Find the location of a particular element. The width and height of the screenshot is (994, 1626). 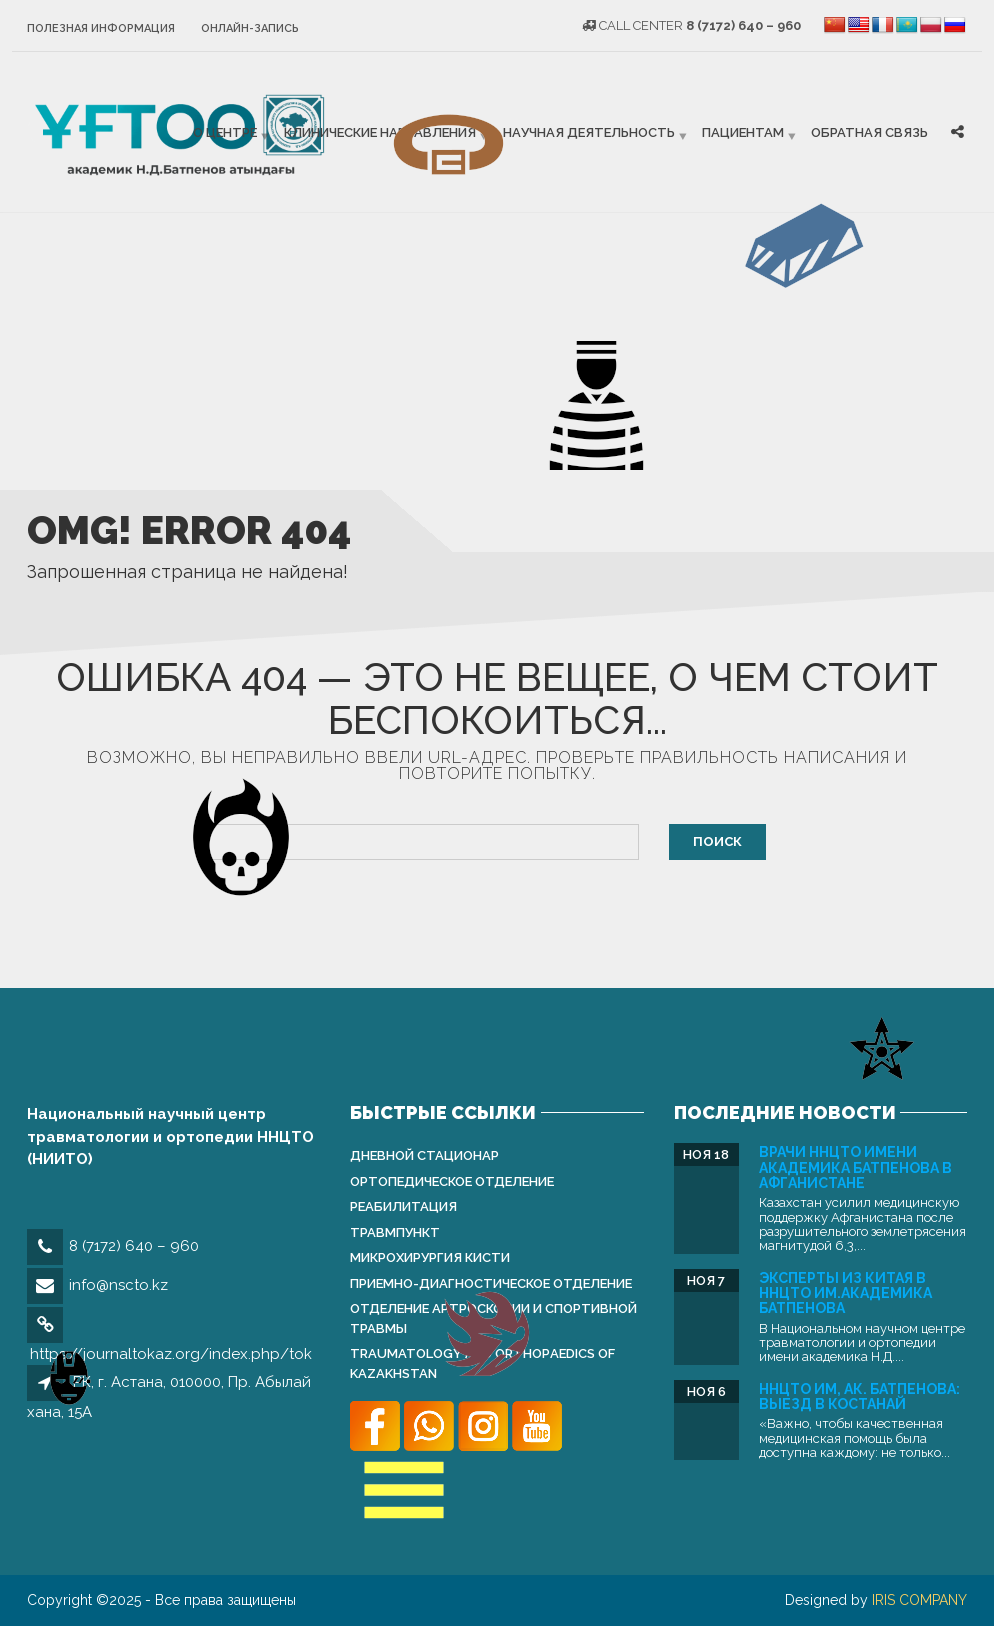

activate speed boost or sprint ability is located at coordinates (486, 1333).